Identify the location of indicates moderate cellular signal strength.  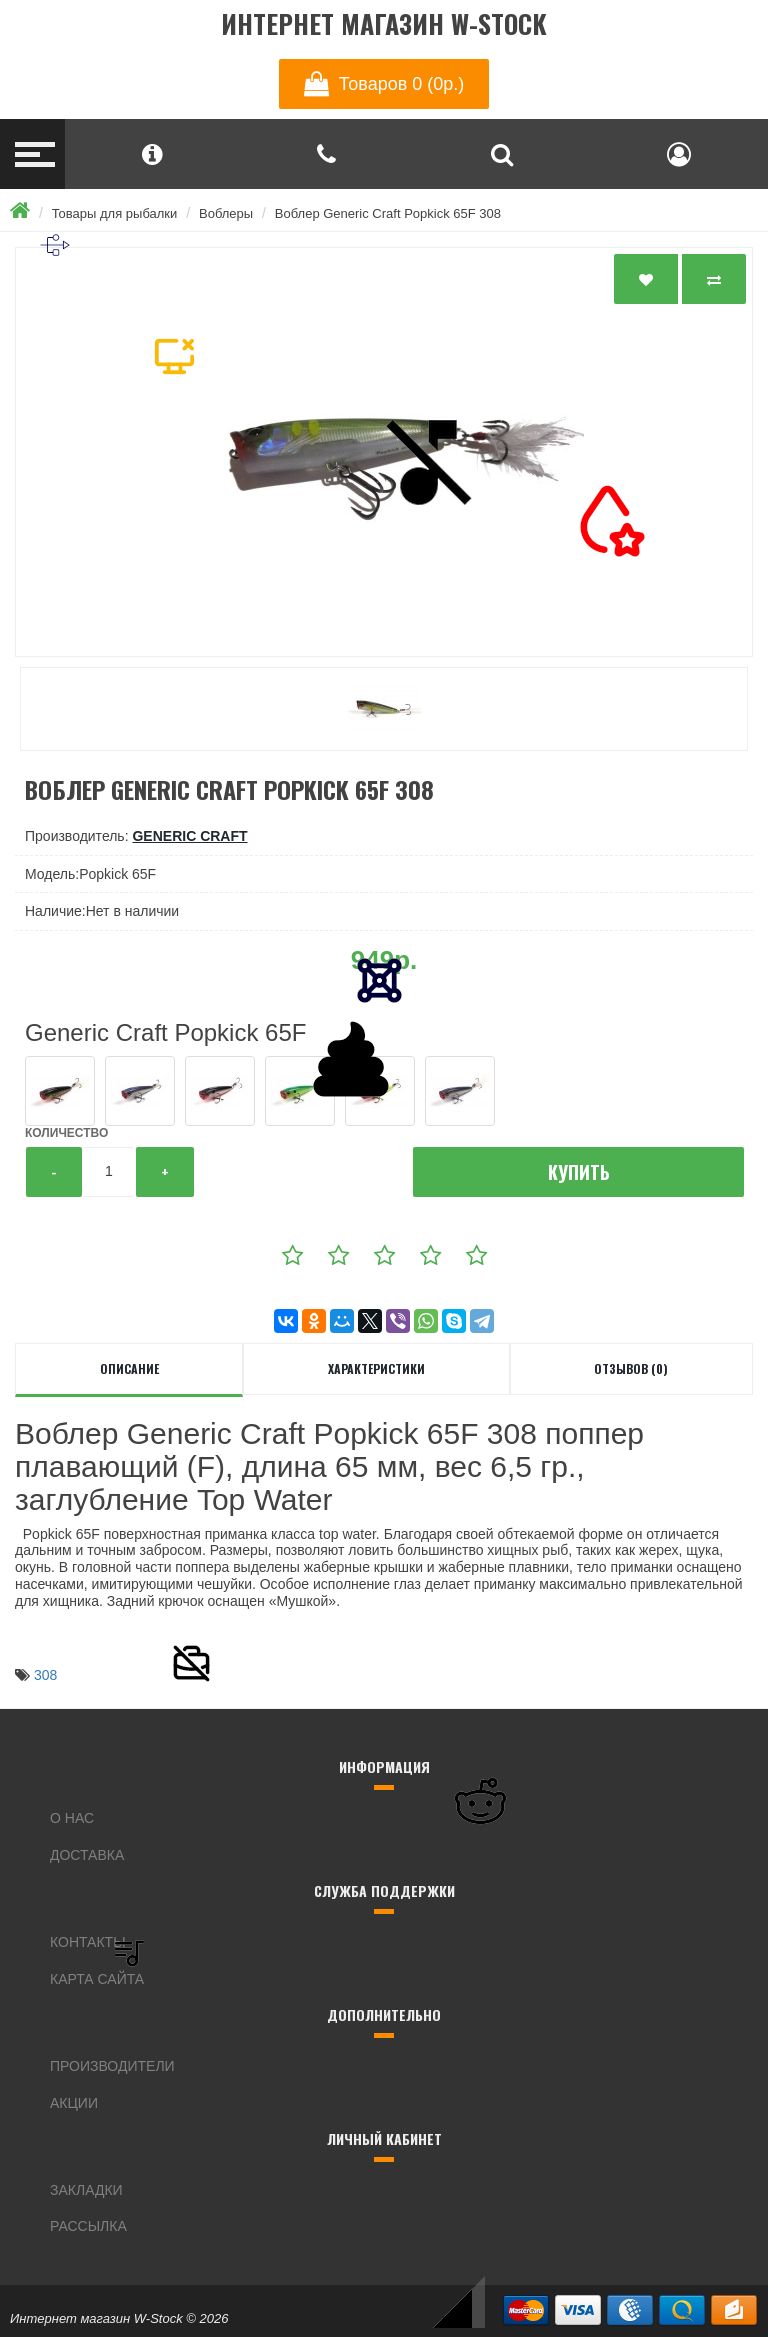
(459, 2302).